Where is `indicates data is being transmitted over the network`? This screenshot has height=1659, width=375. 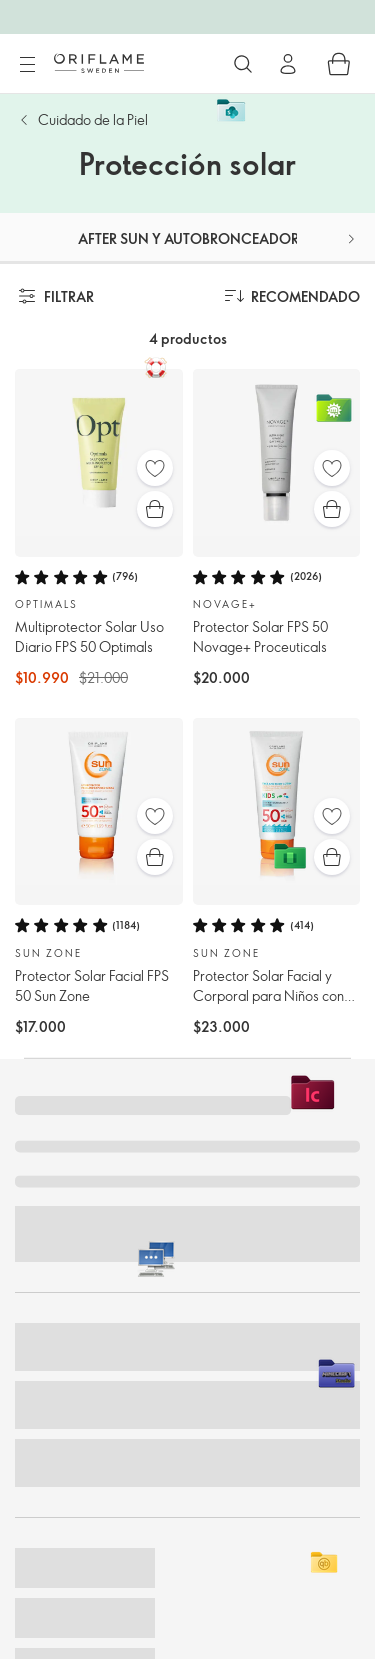
indicates data is being transmitted over the network is located at coordinates (156, 1259).